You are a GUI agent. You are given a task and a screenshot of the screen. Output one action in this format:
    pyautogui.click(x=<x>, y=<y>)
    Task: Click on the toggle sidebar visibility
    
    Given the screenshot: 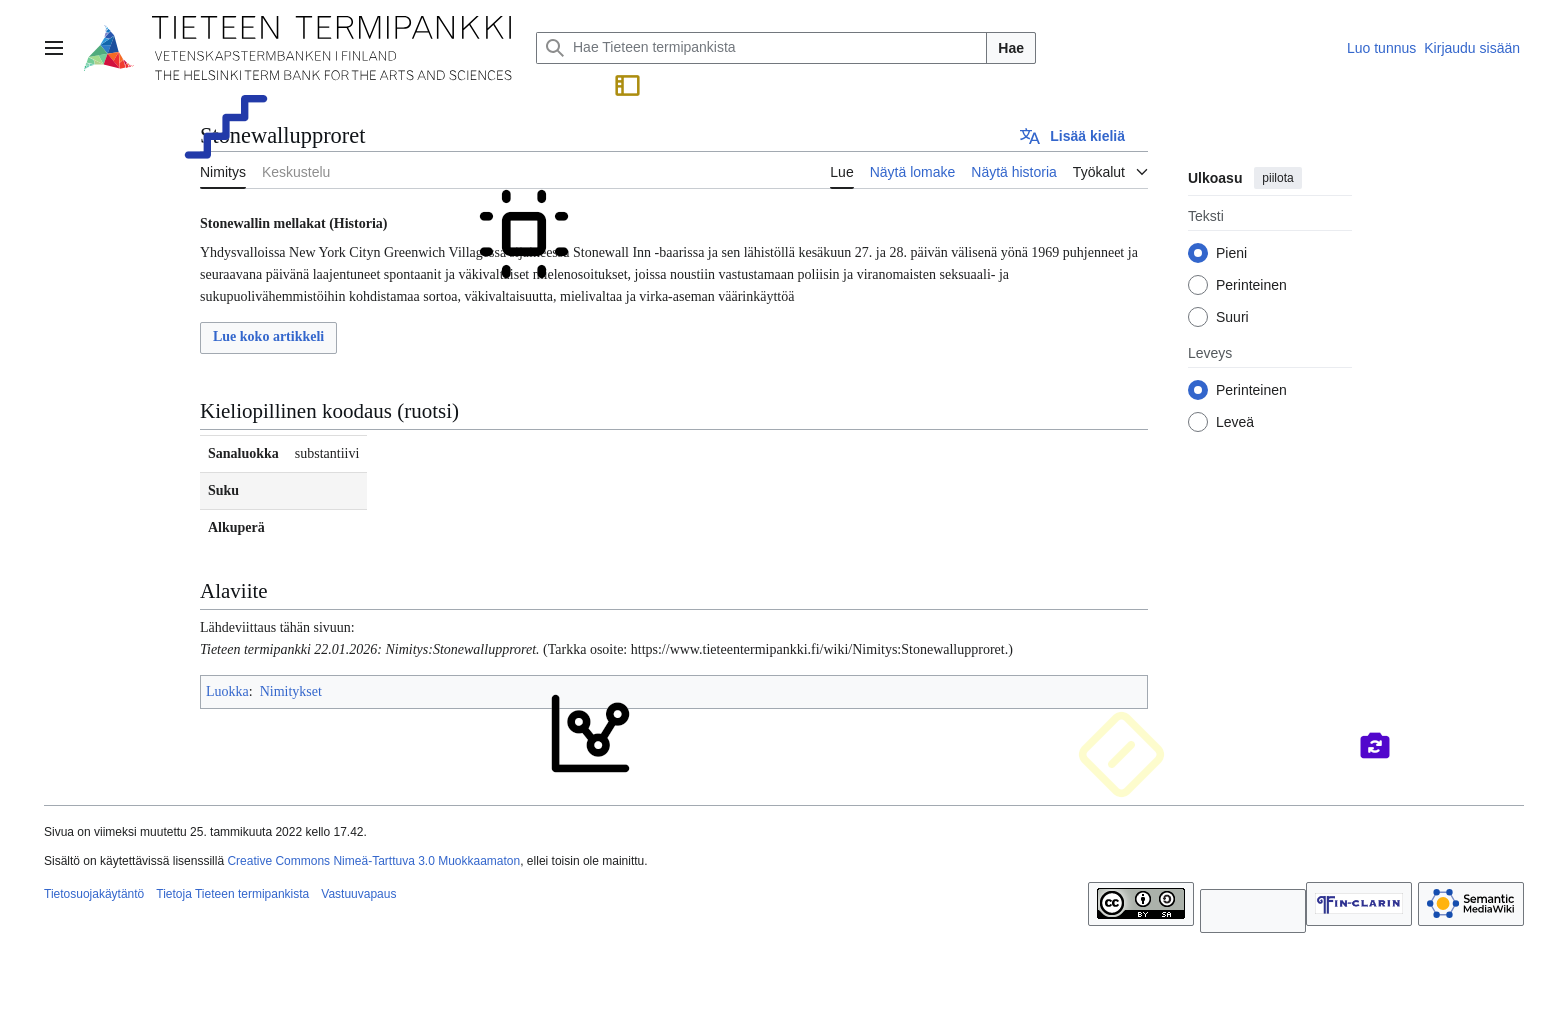 What is the action you would take?
    pyautogui.click(x=627, y=85)
    